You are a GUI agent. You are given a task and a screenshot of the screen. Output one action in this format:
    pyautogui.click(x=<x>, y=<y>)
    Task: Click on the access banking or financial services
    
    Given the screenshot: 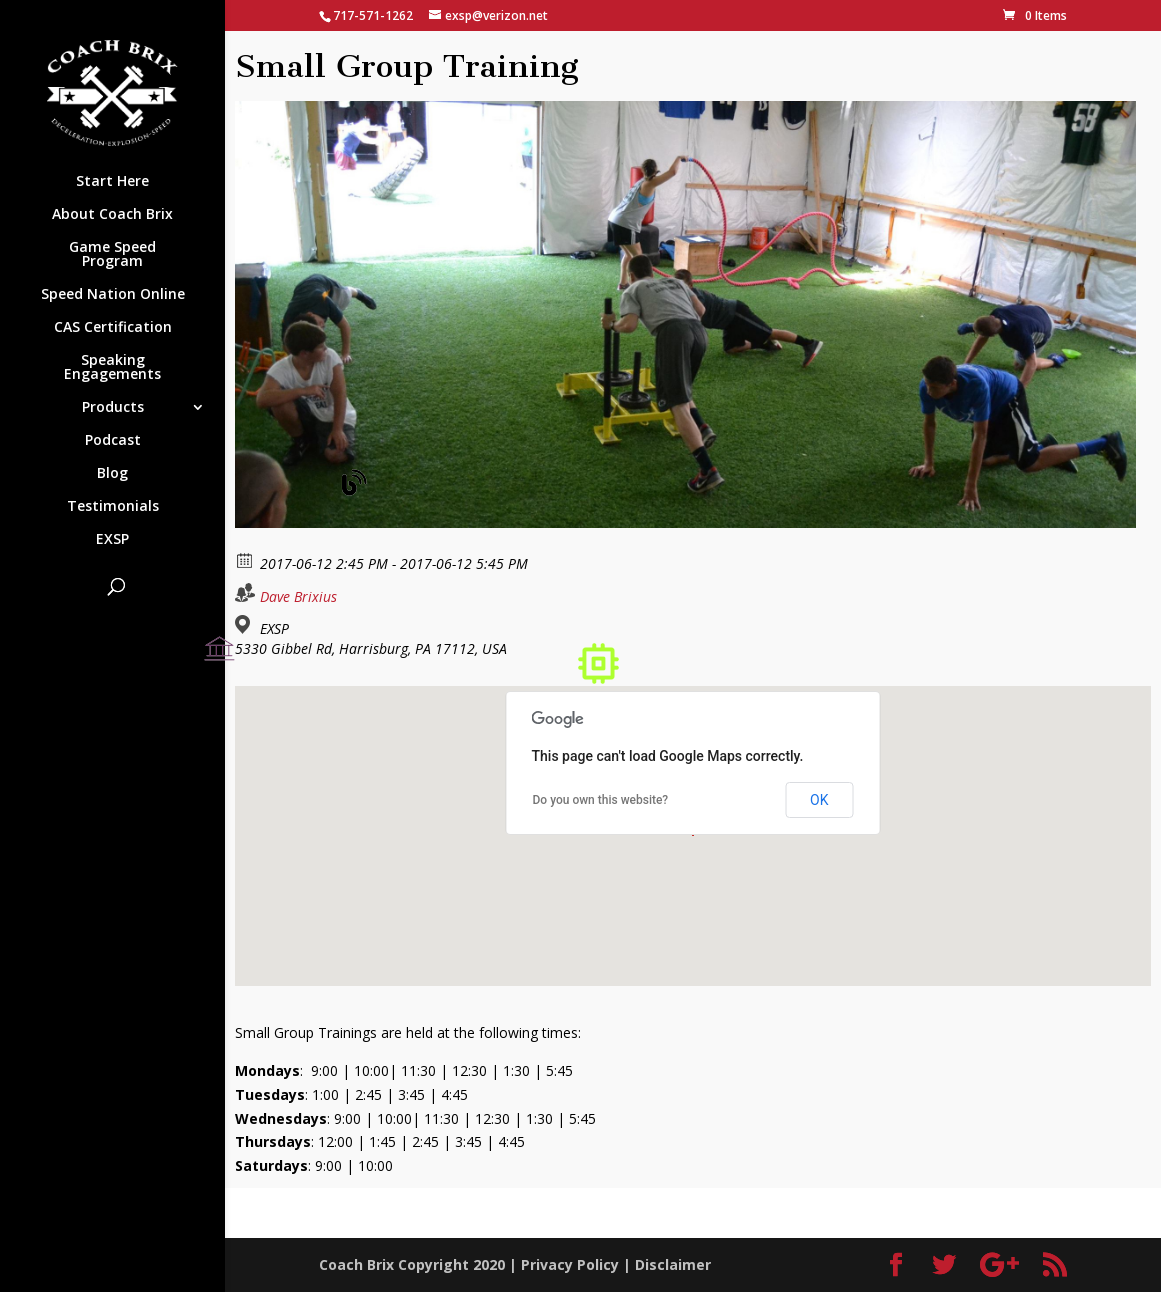 What is the action you would take?
    pyautogui.click(x=219, y=649)
    